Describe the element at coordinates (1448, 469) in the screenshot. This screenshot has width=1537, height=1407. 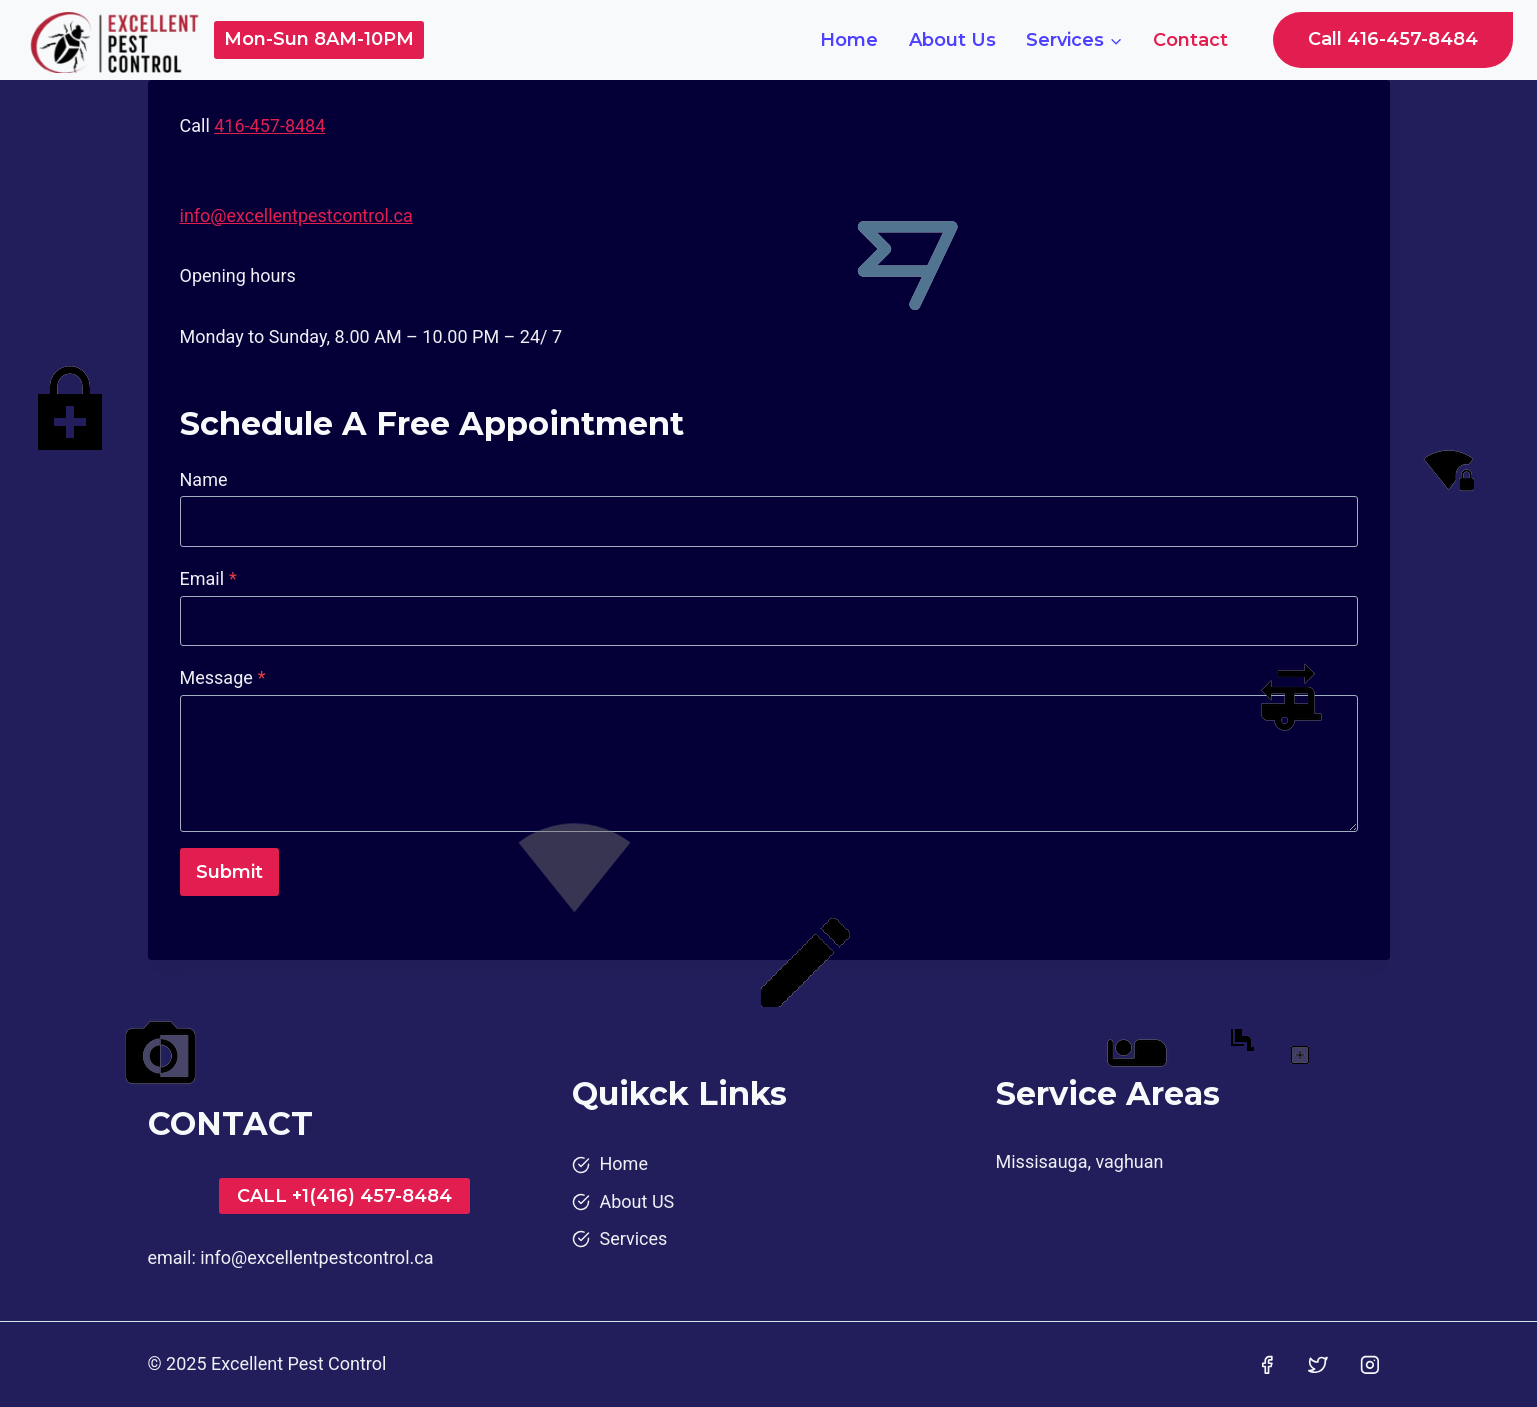
I see `connected to a secure wifi network` at that location.